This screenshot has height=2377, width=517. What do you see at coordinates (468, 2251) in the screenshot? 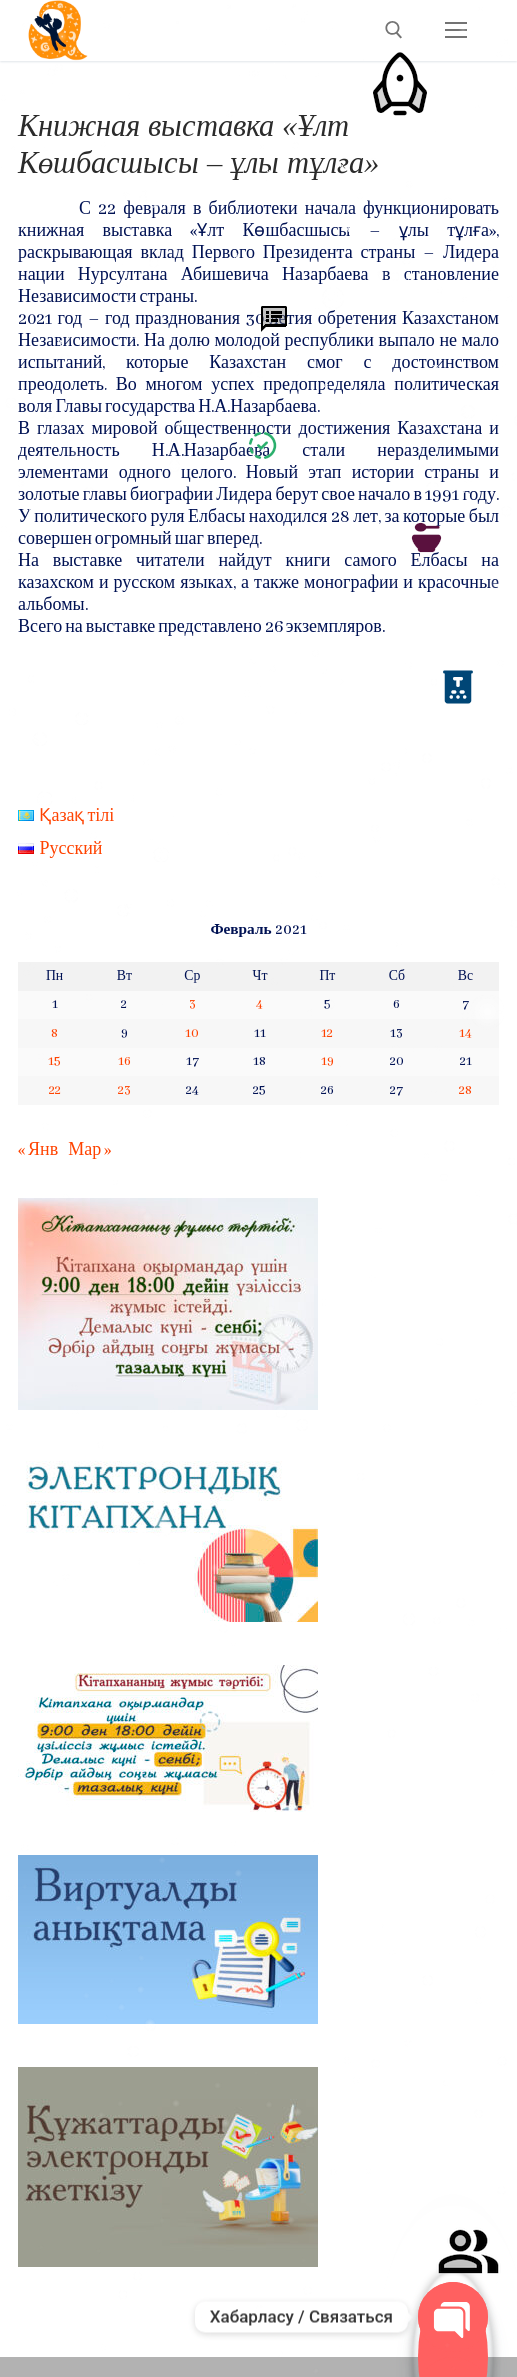
I see `view contacts or people list` at bounding box center [468, 2251].